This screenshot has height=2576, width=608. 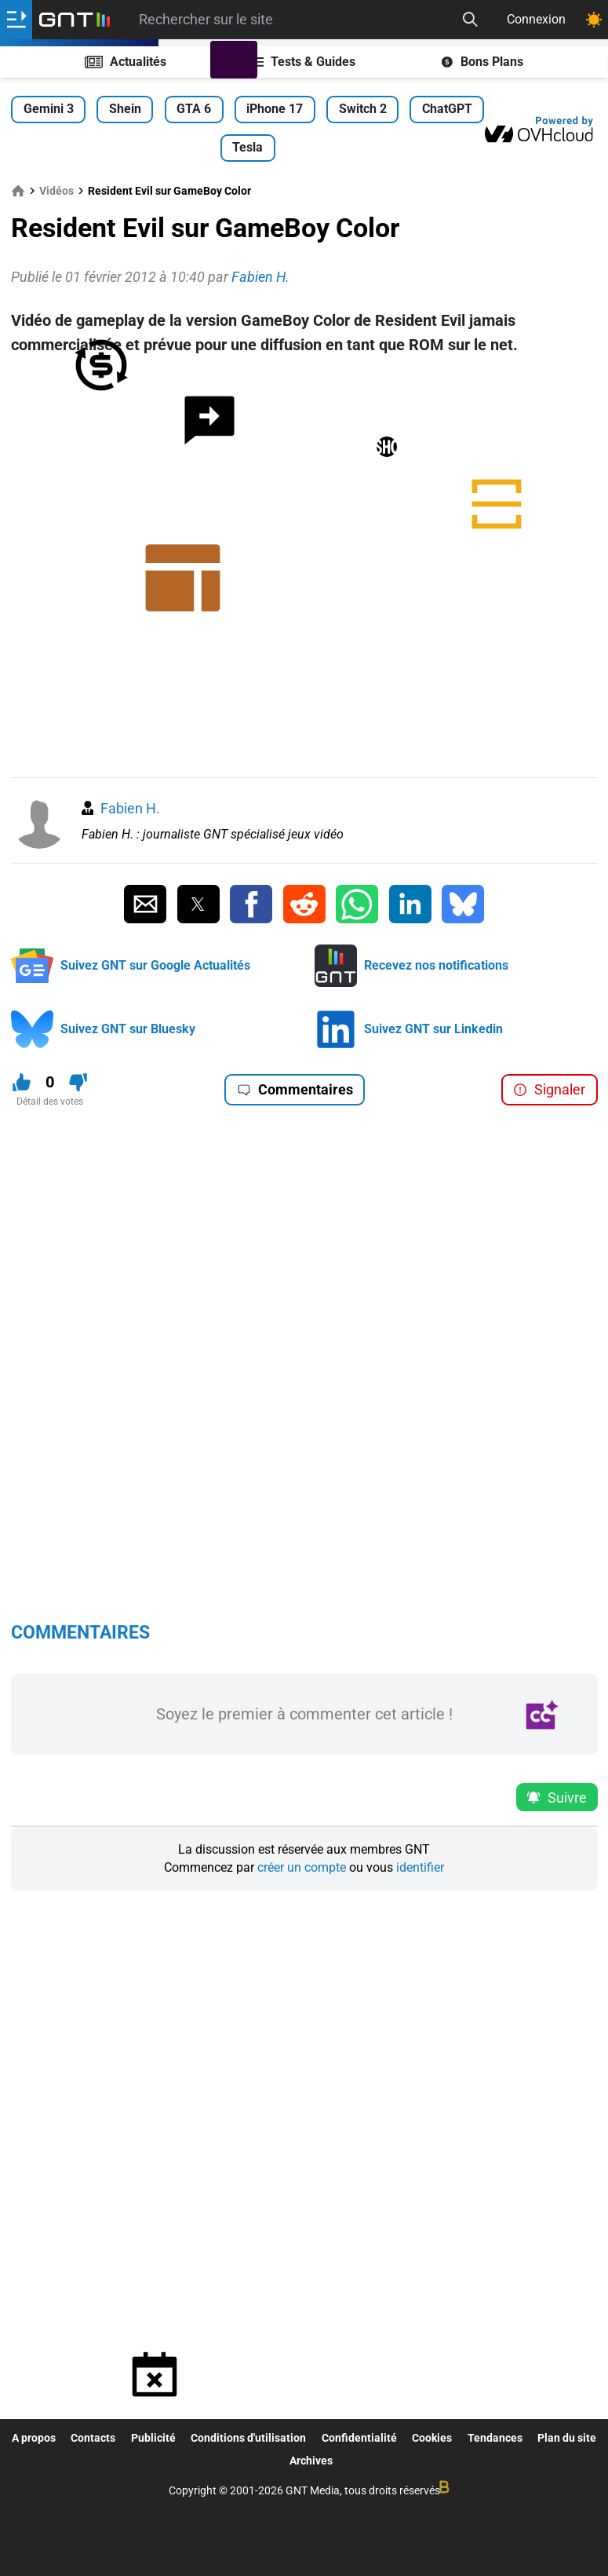 I want to click on switch to grid layout view, so click(x=183, y=578).